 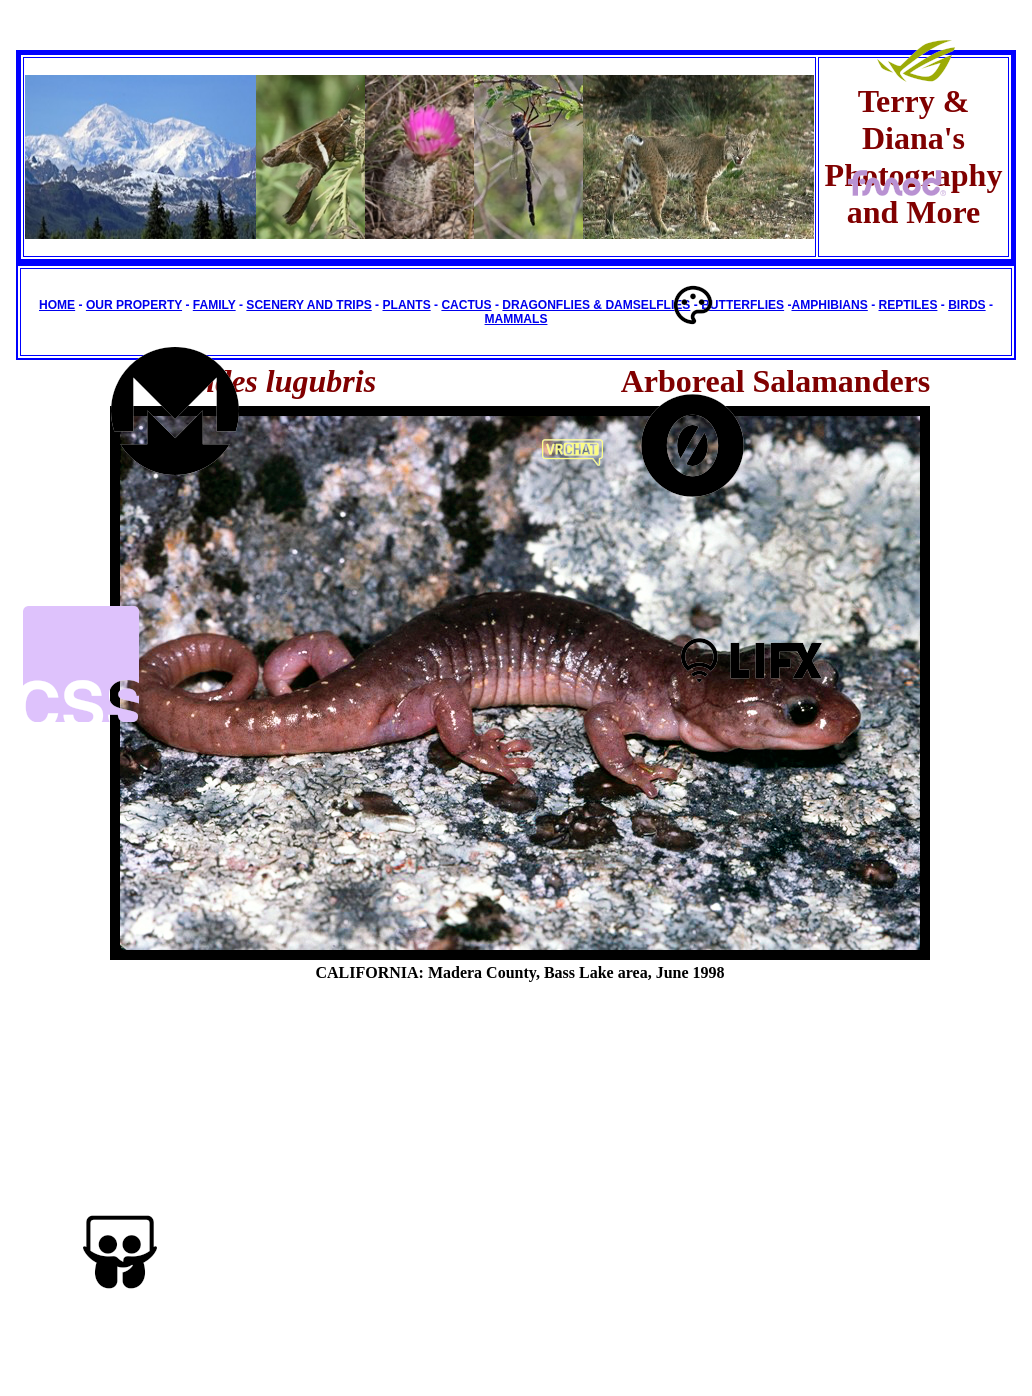 What do you see at coordinates (897, 183) in the screenshot?
I see `fmod audio middleware logo` at bounding box center [897, 183].